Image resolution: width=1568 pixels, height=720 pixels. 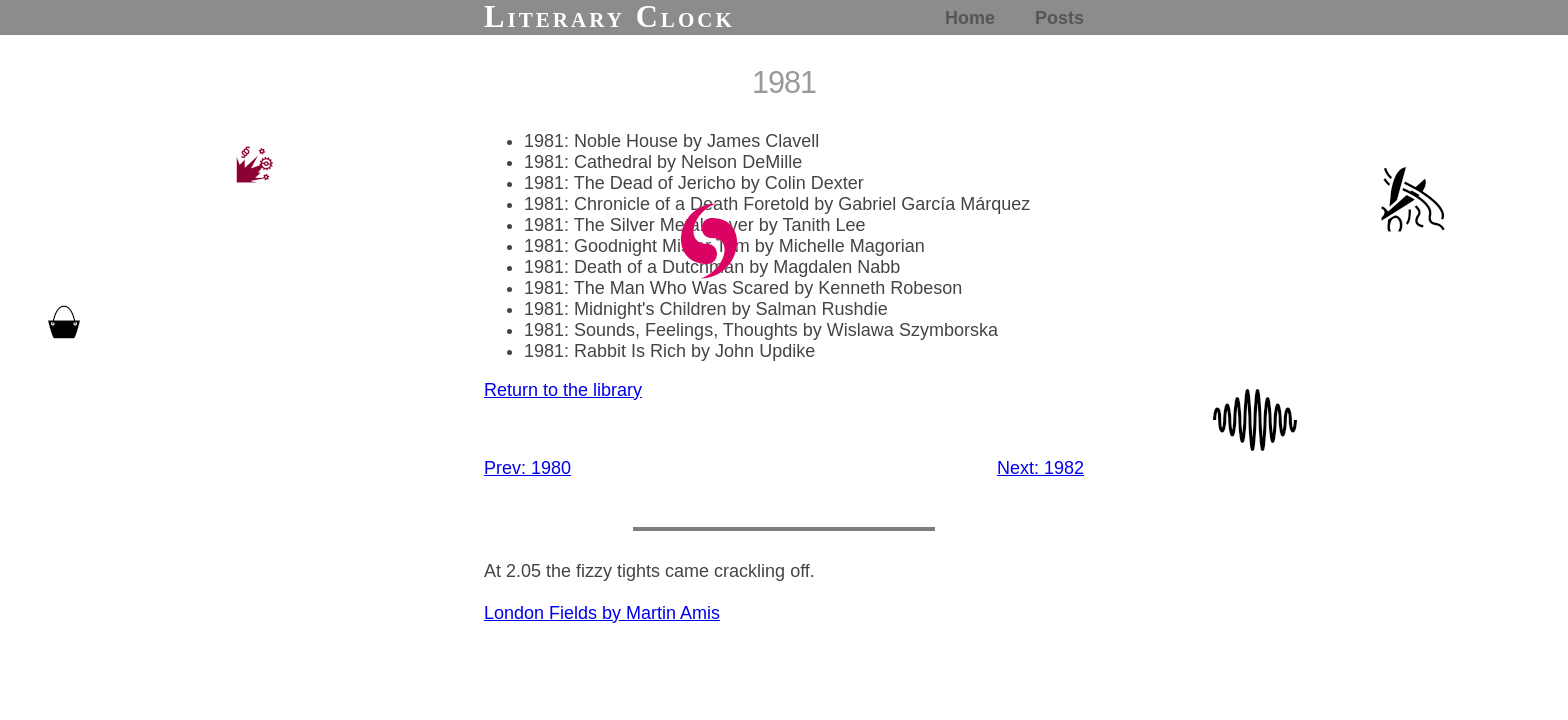 I want to click on access beach or vacation-related items, so click(x=64, y=322).